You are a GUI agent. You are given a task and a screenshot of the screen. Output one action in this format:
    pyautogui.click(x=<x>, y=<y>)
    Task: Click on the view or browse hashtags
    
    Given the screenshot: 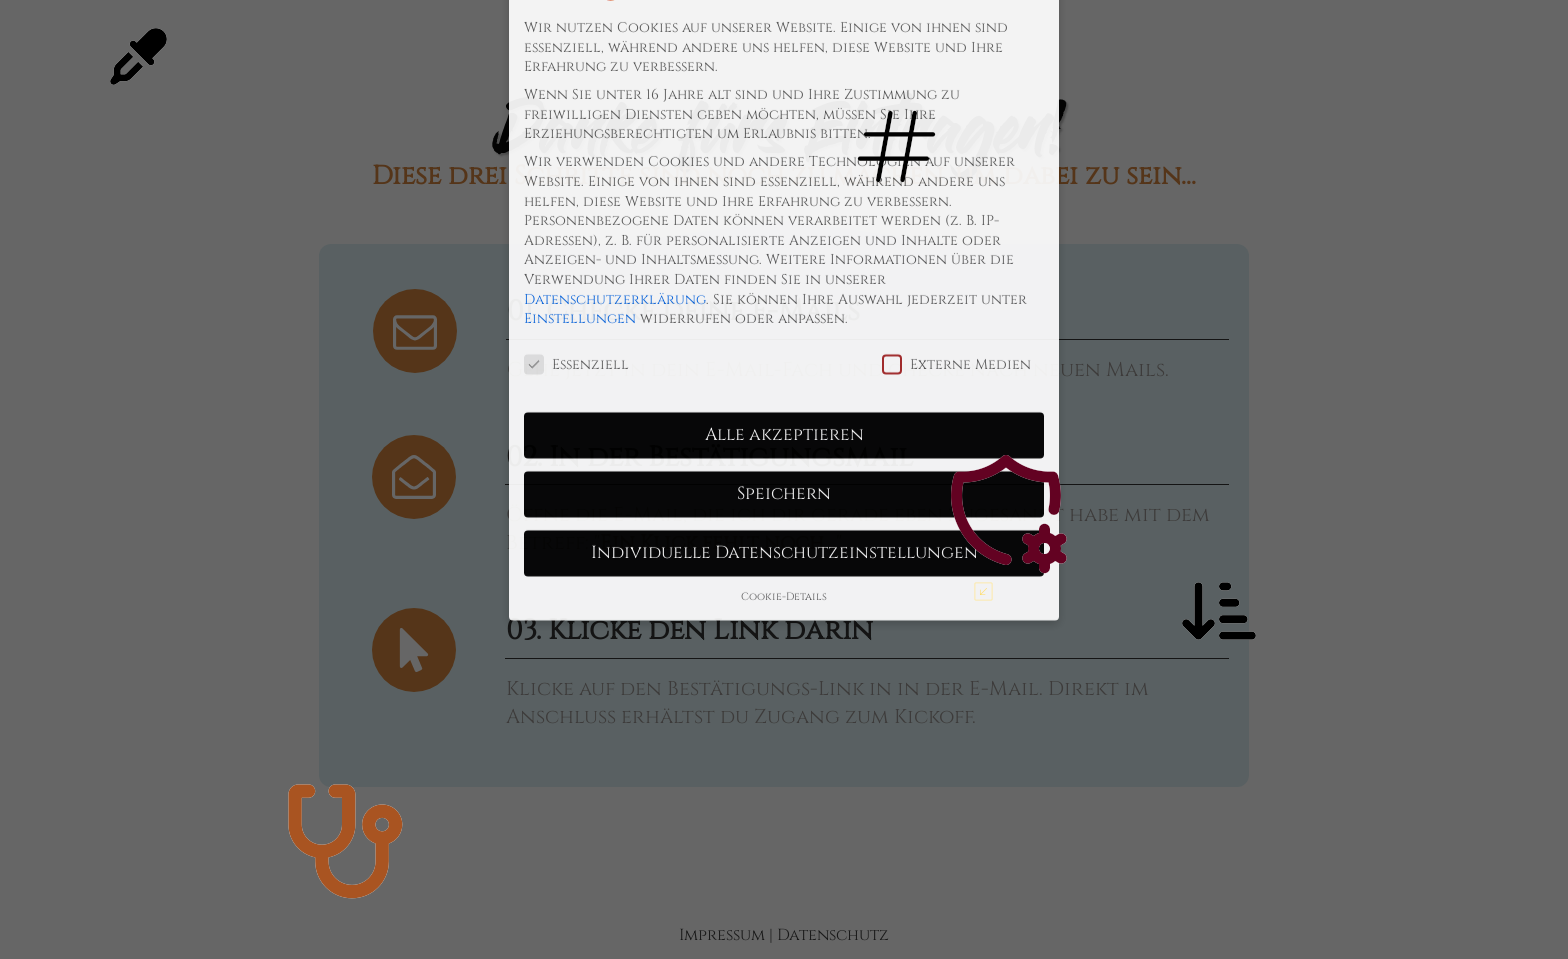 What is the action you would take?
    pyautogui.click(x=896, y=146)
    